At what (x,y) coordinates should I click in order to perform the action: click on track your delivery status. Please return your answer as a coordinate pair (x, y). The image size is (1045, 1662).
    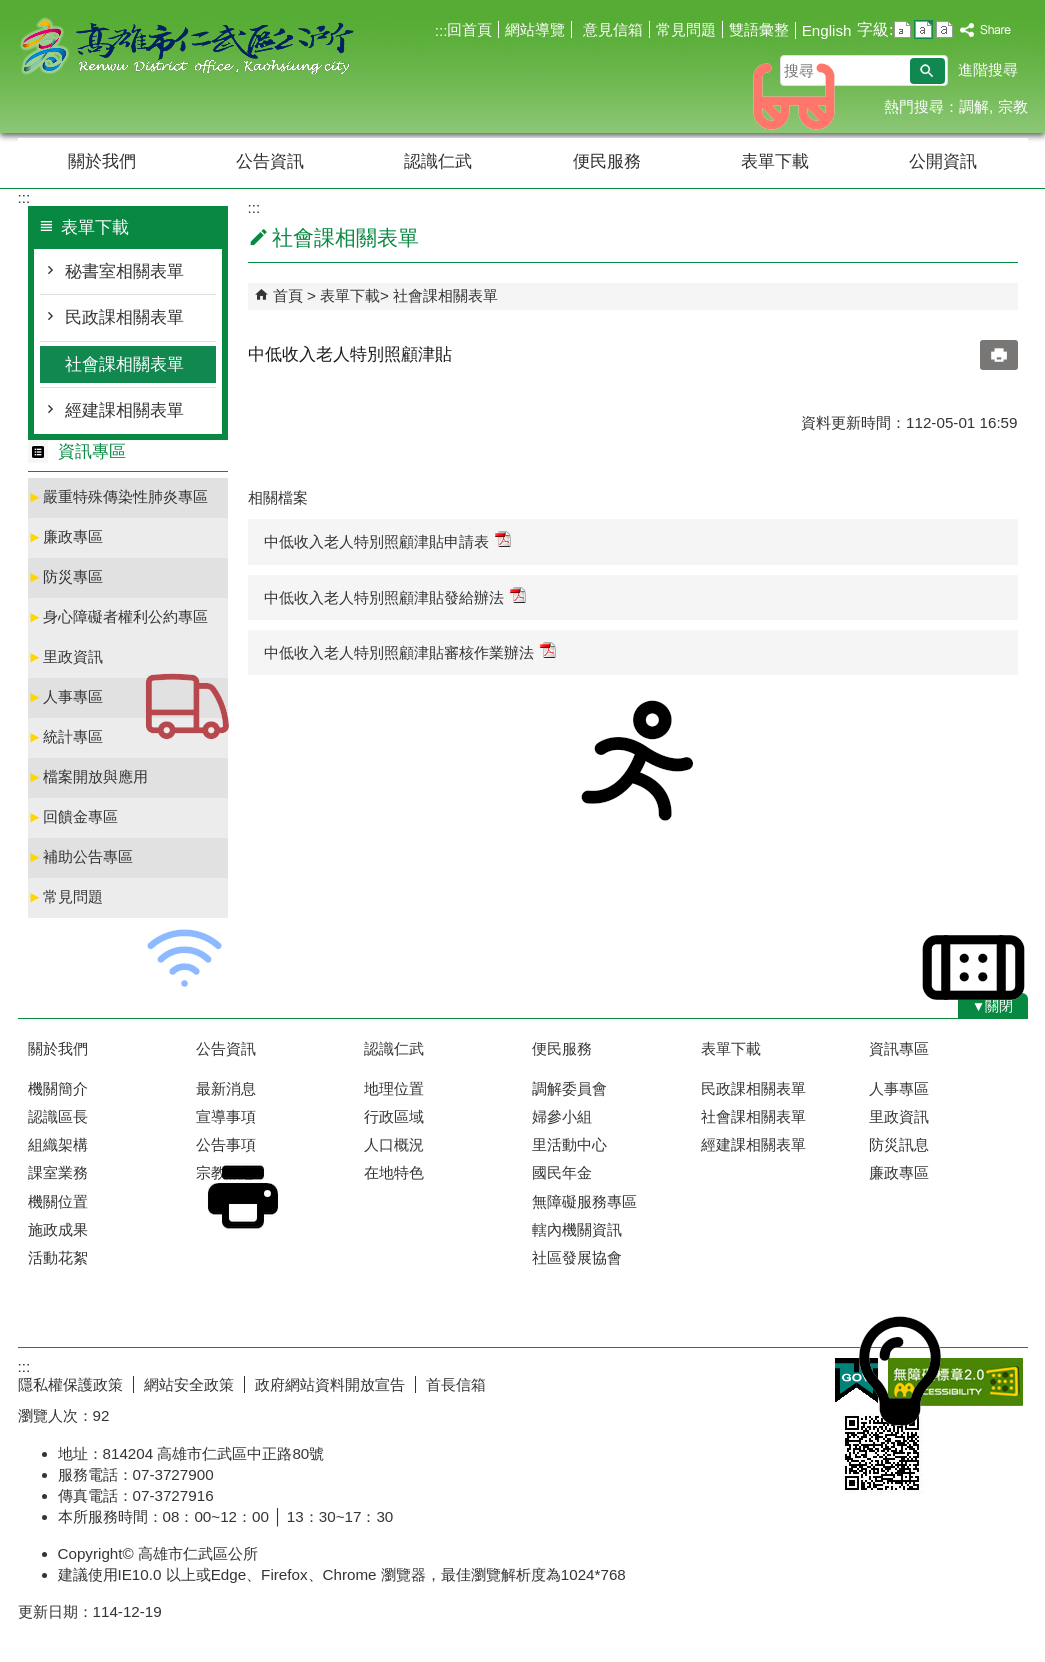
    Looking at the image, I should click on (187, 703).